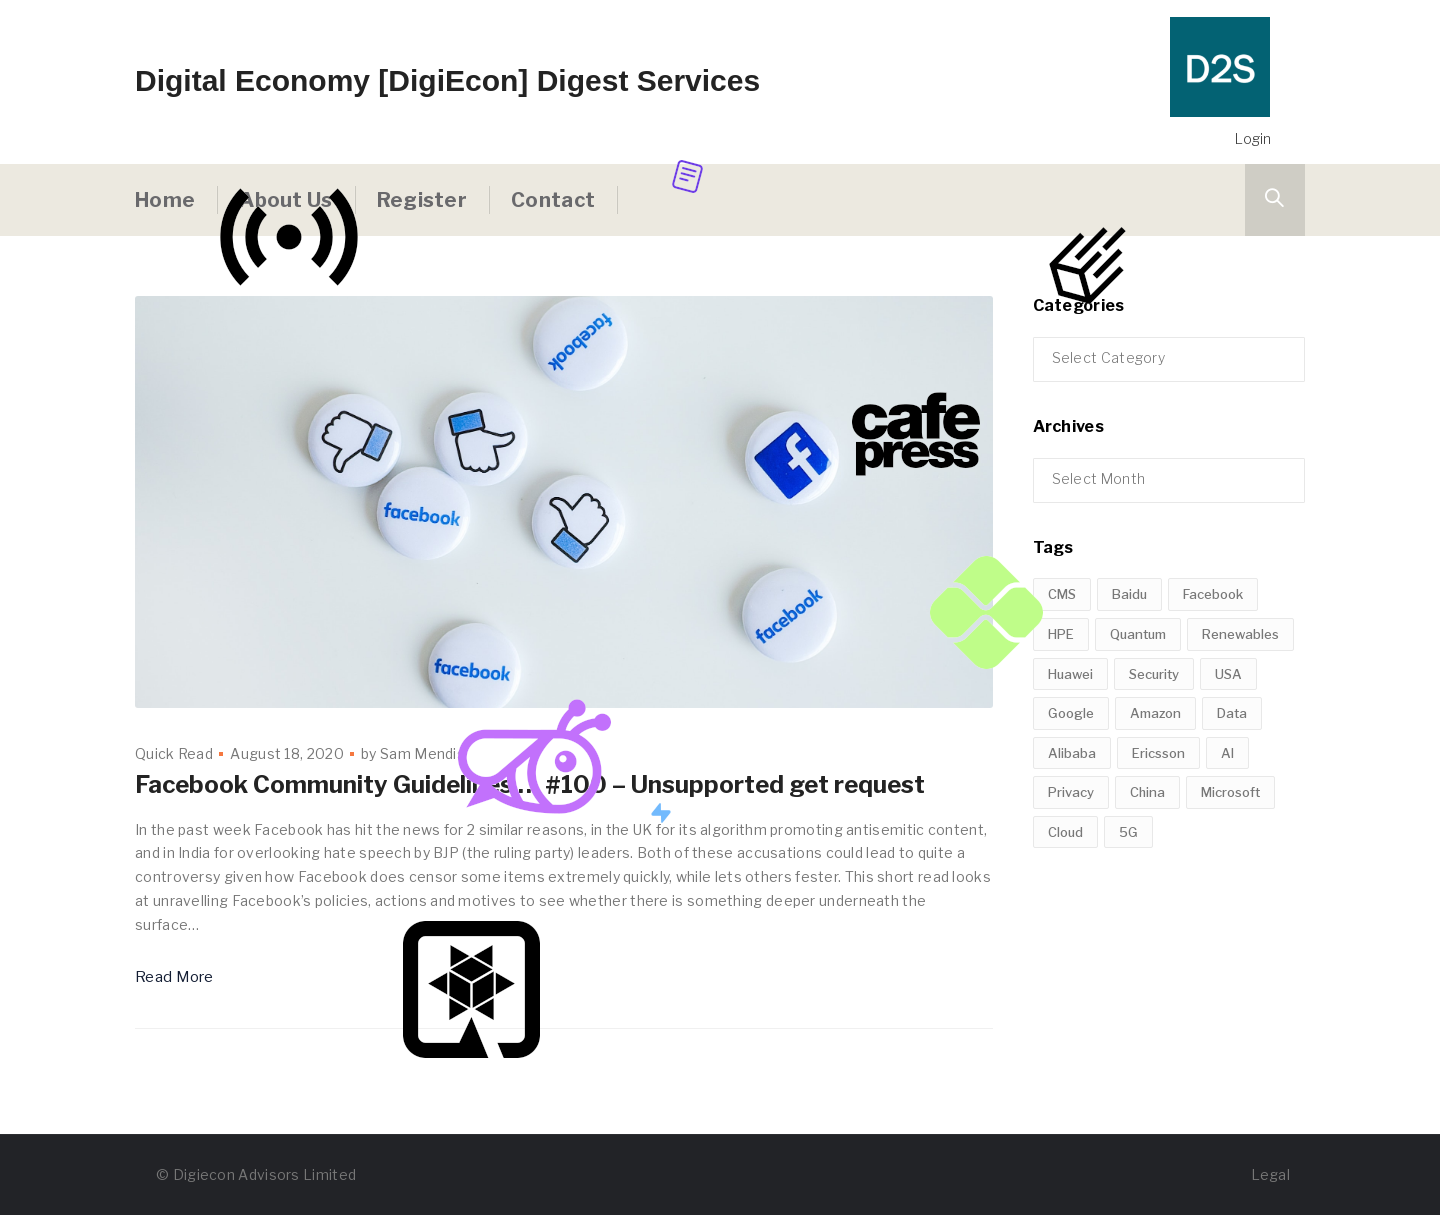 This screenshot has width=1440, height=1215. I want to click on supabase logo, so click(661, 813).